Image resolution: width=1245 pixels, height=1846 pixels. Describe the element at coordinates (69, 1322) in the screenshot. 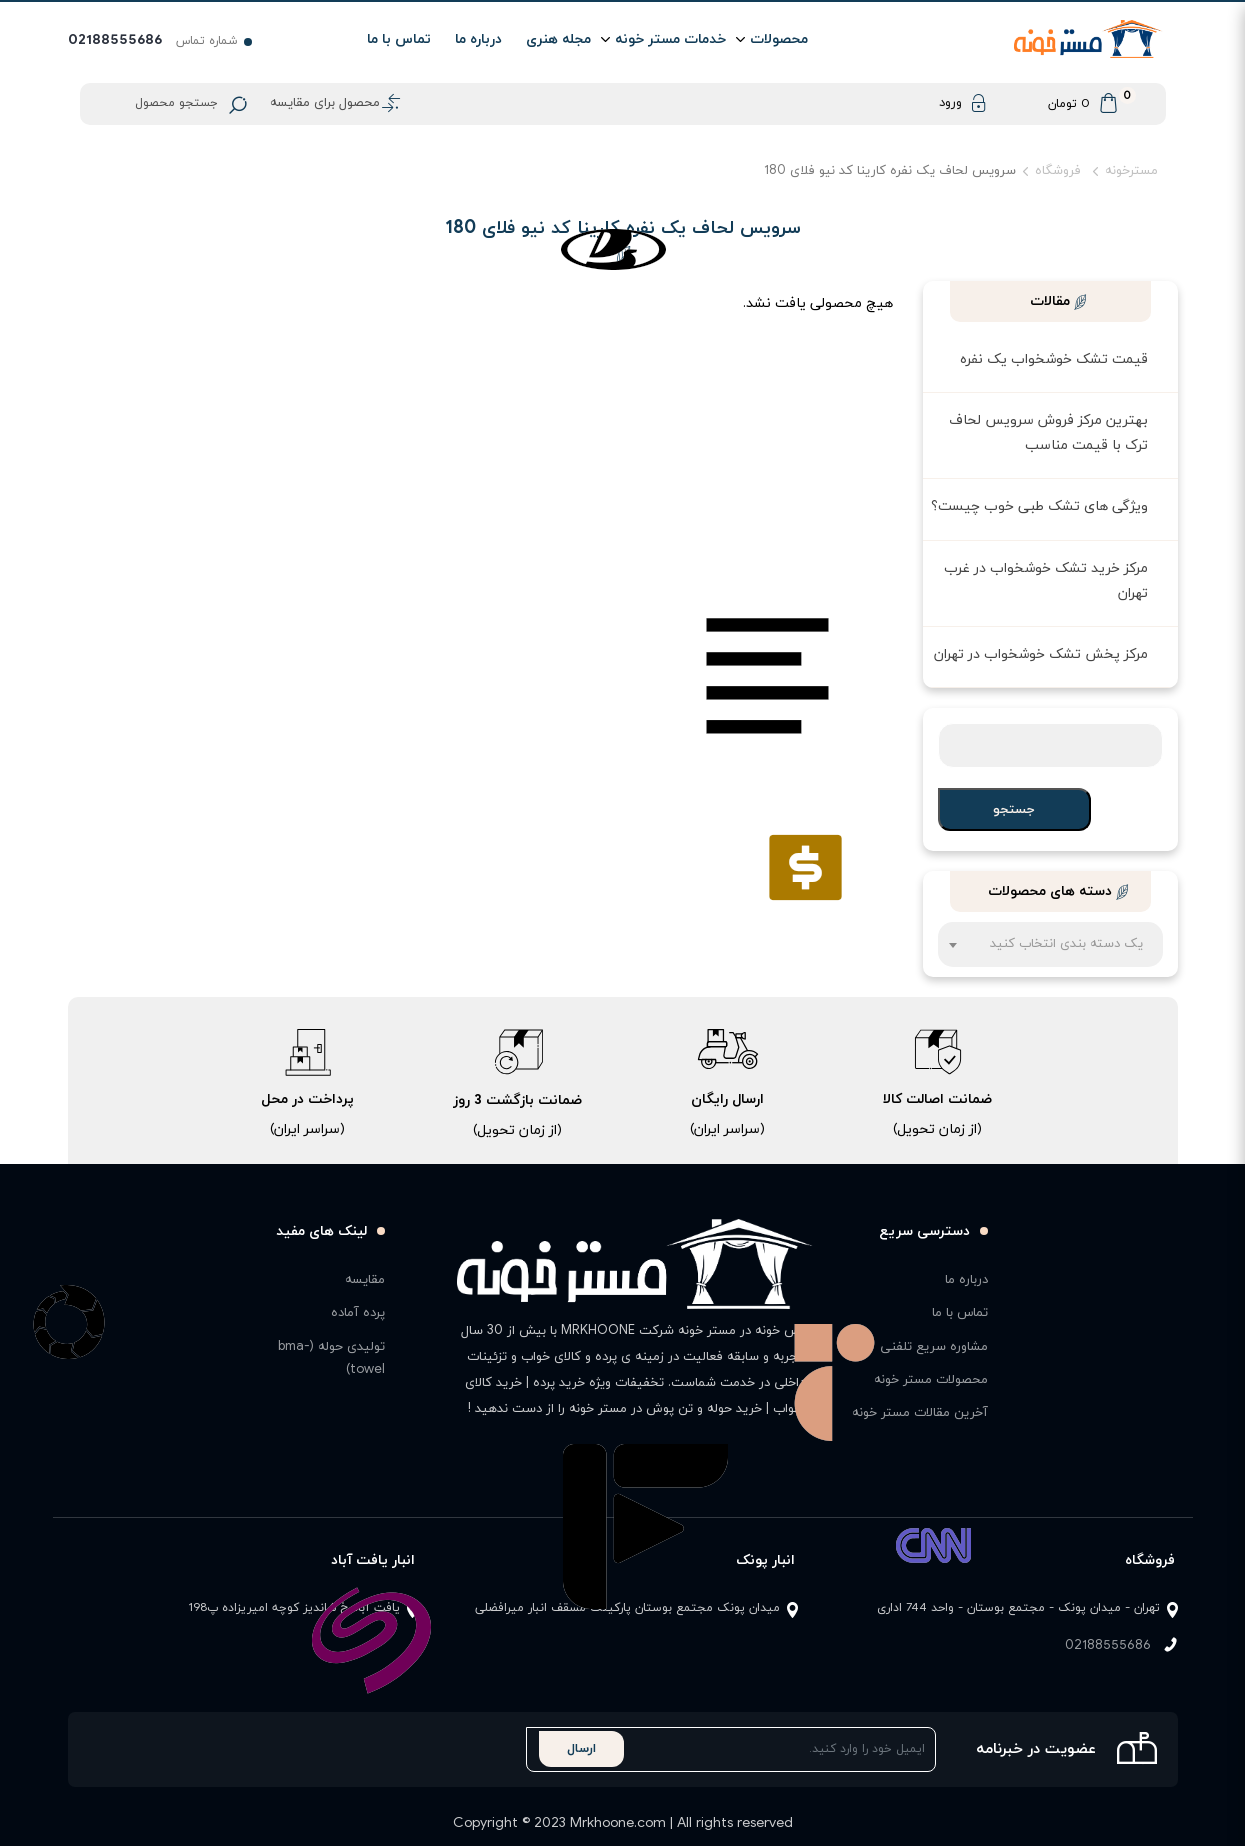

I see `EventStore database logo` at that location.